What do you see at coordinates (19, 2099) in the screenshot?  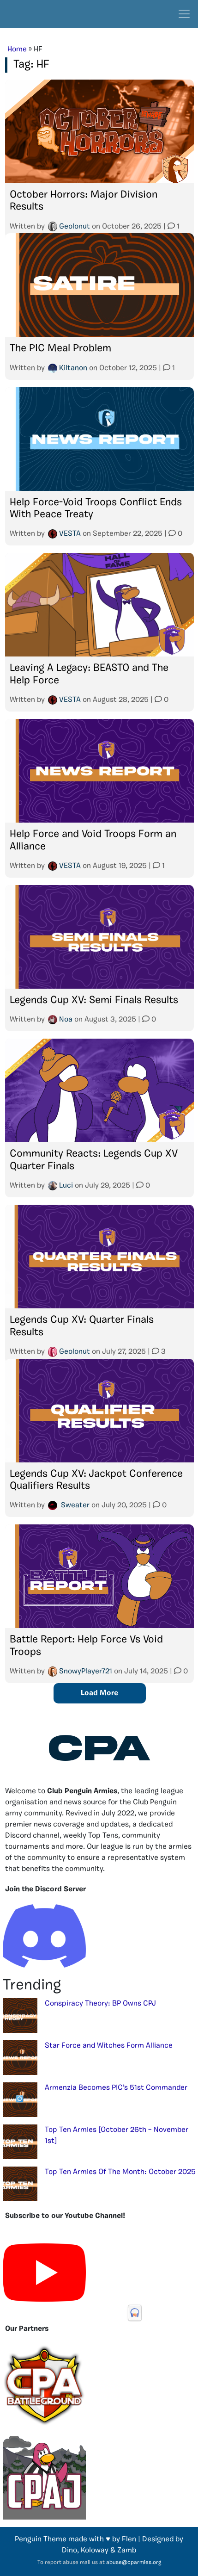 I see `windows executable file (.exe)` at bounding box center [19, 2099].